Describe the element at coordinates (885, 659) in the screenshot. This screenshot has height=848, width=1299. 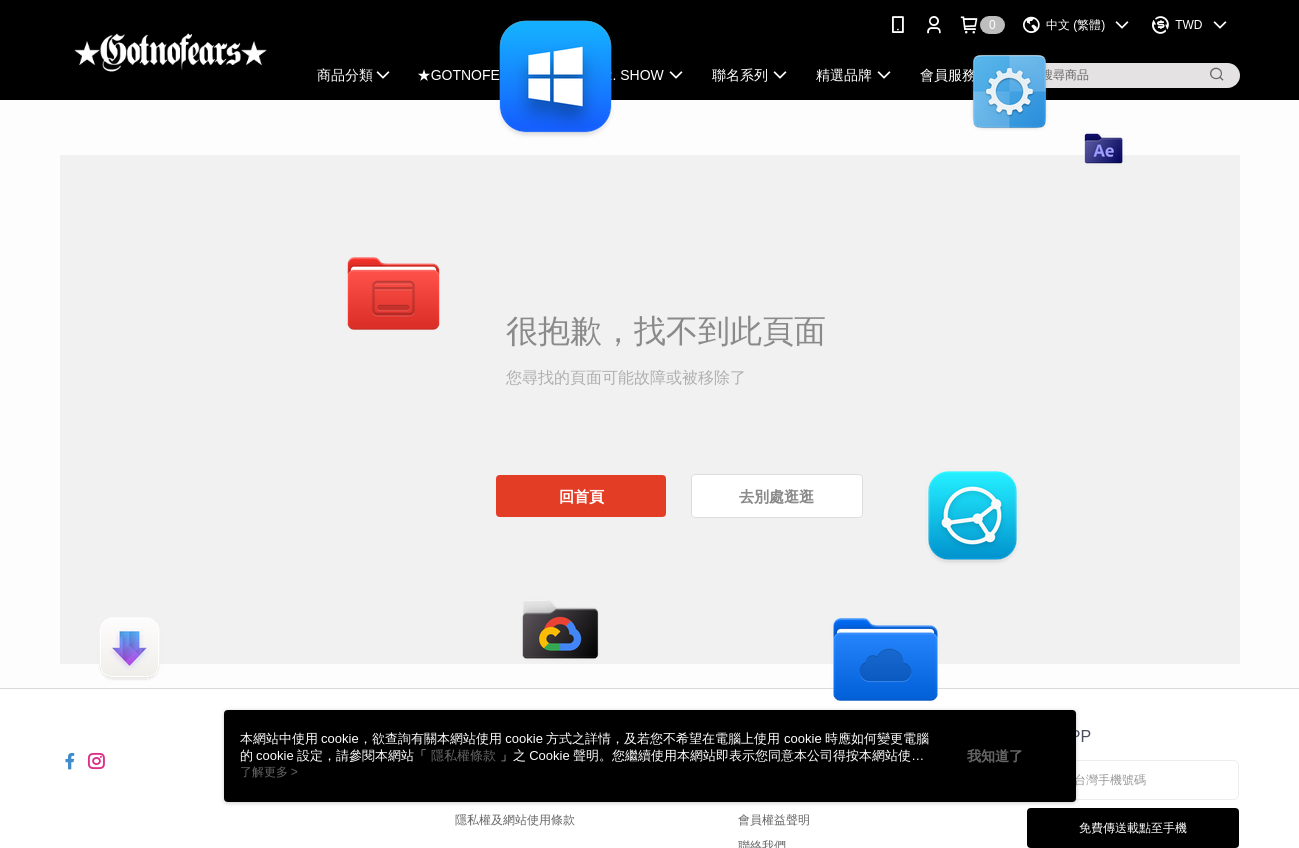
I see `access cloud-synced files and folders` at that location.